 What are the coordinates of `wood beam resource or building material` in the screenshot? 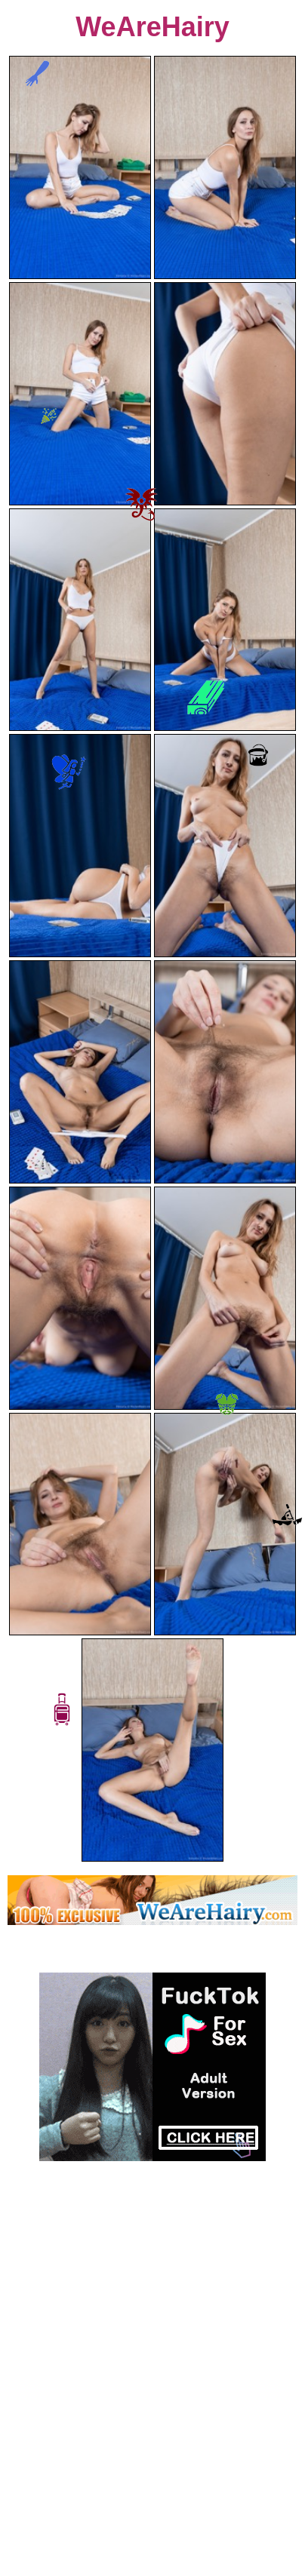 It's located at (205, 697).